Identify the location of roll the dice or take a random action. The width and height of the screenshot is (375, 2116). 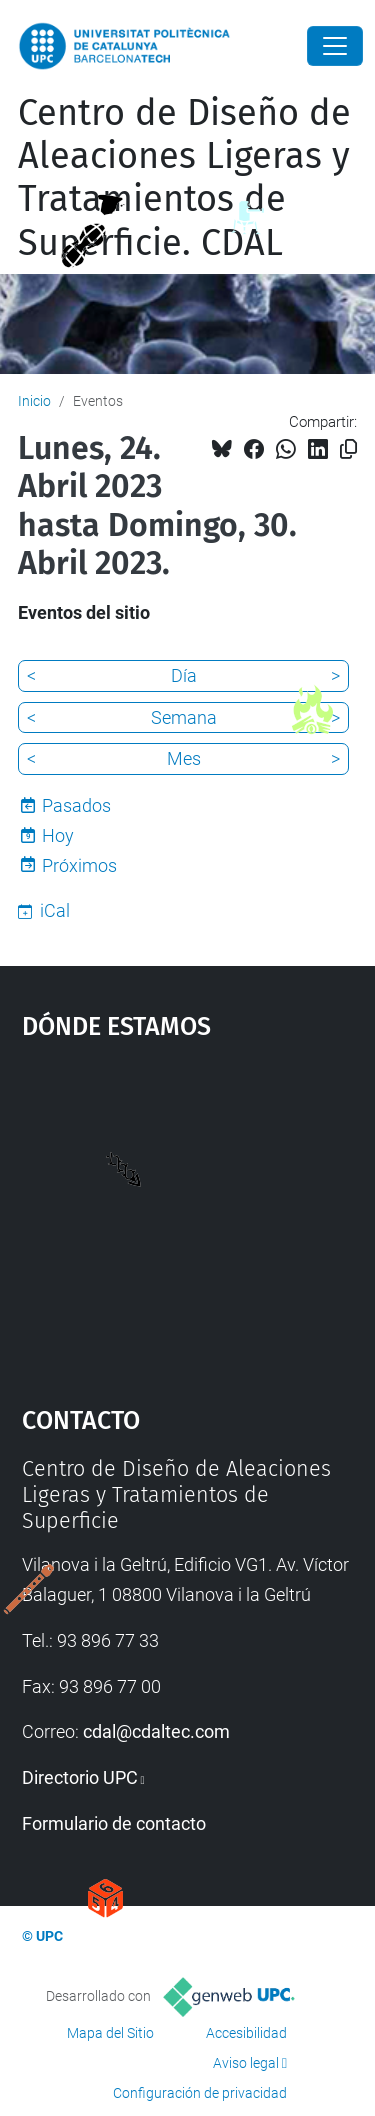
(105, 1898).